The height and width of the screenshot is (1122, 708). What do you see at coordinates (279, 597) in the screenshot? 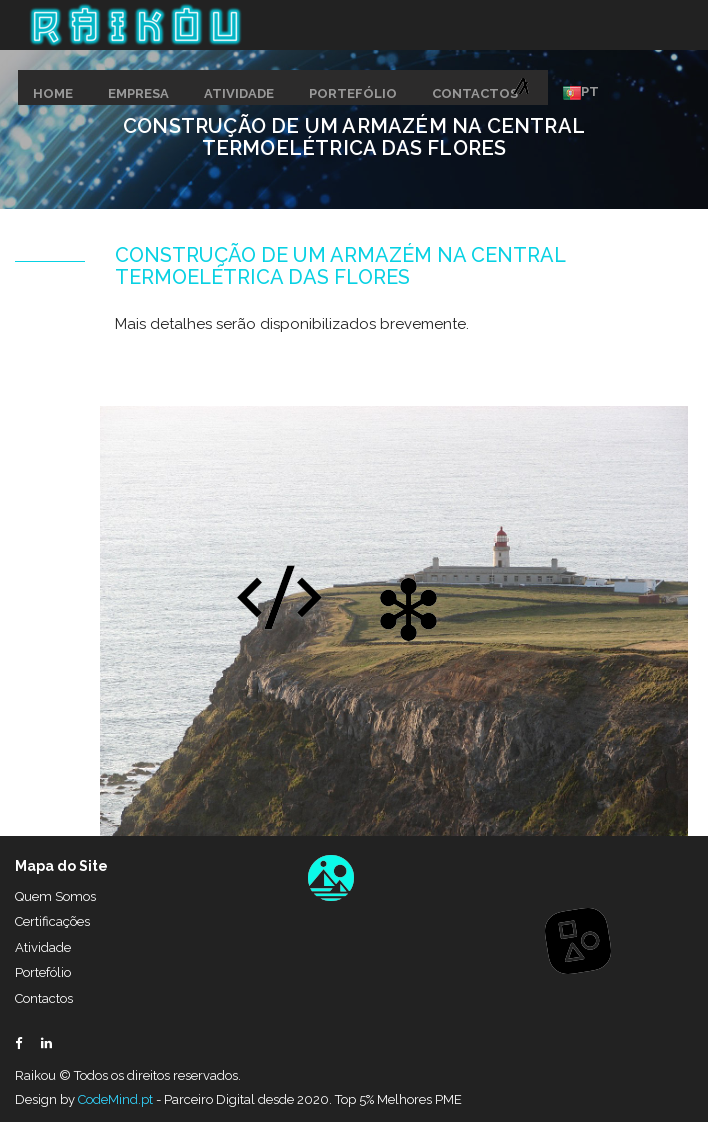
I see `view or edit source code` at bounding box center [279, 597].